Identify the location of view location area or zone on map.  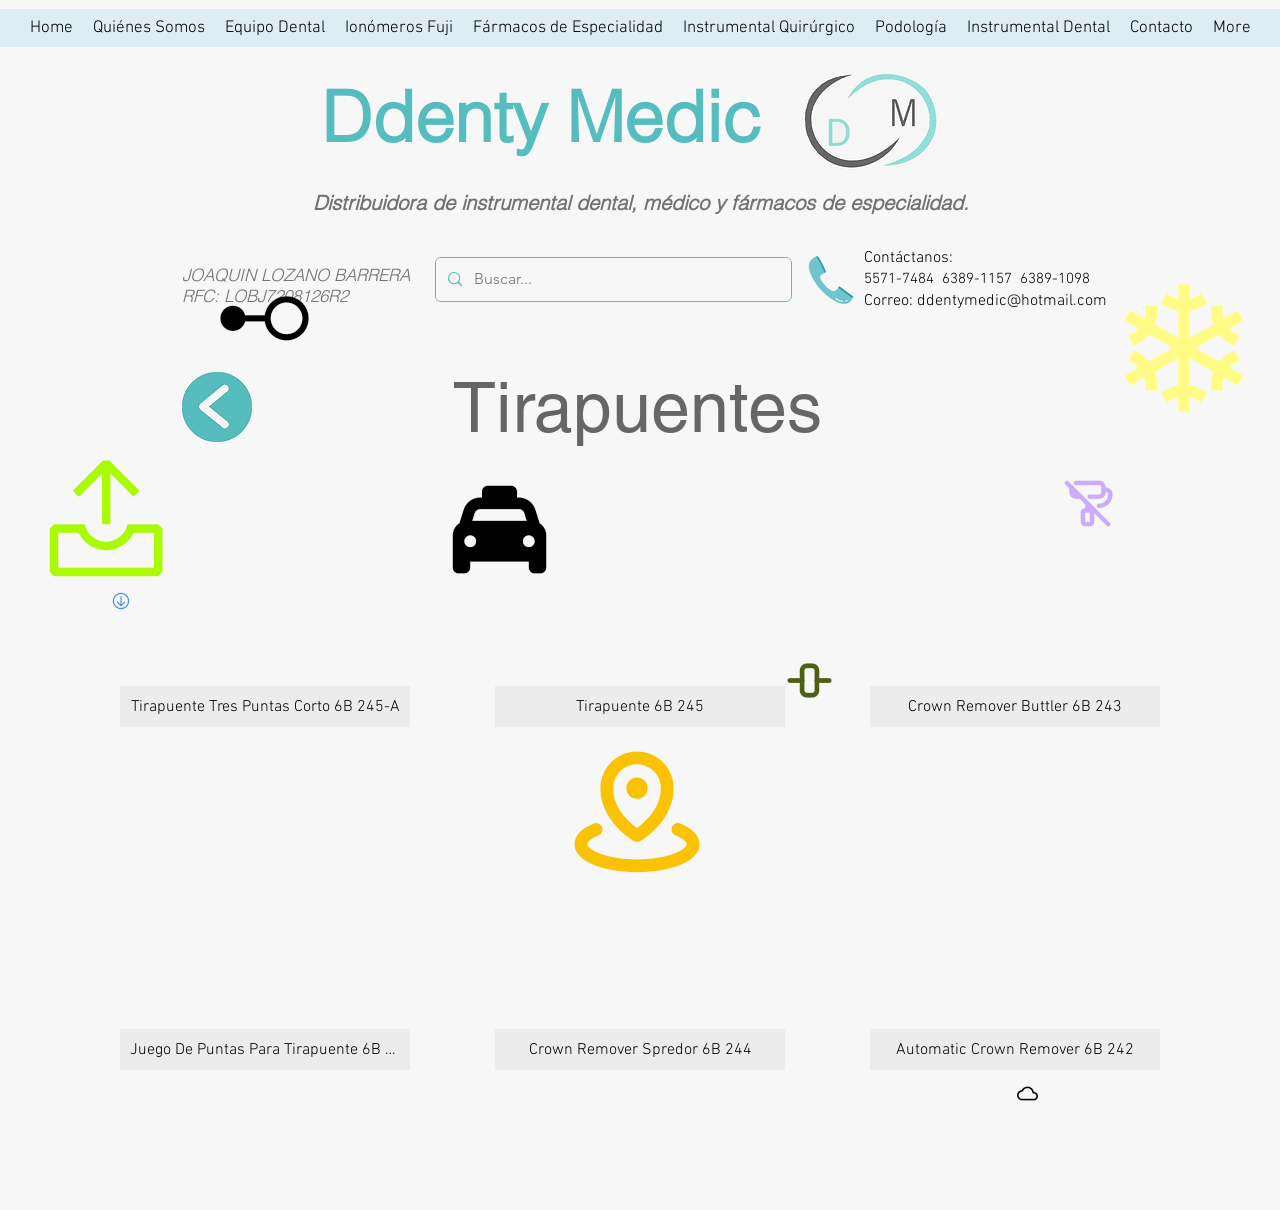
(637, 814).